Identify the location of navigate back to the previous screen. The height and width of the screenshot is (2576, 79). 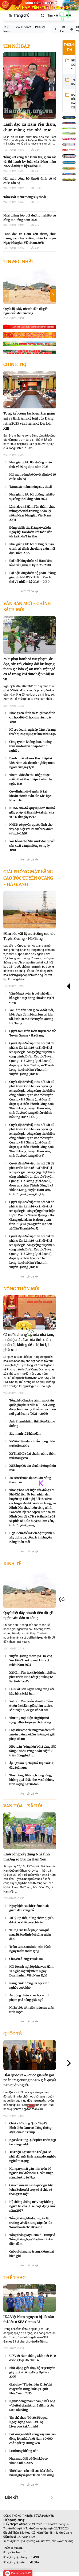
(68, 986).